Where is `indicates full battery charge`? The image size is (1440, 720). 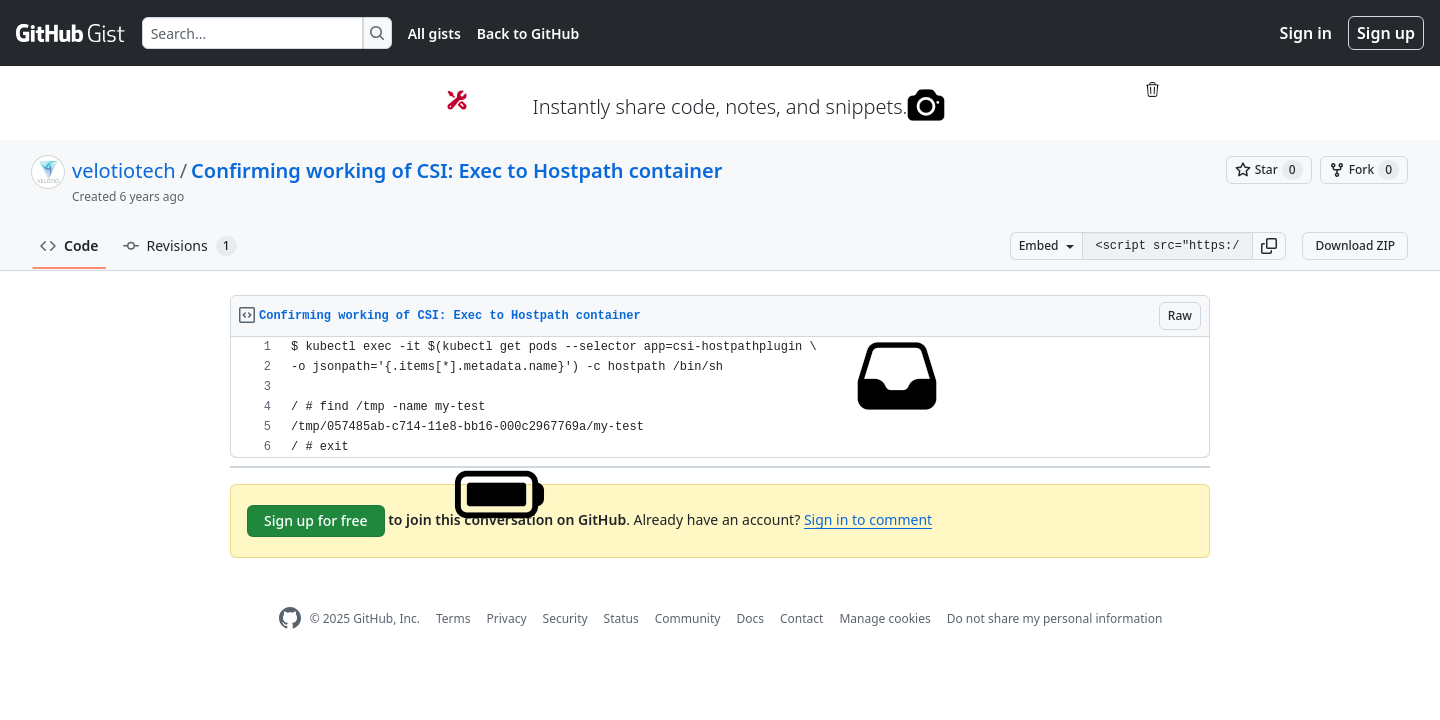 indicates full battery charge is located at coordinates (499, 491).